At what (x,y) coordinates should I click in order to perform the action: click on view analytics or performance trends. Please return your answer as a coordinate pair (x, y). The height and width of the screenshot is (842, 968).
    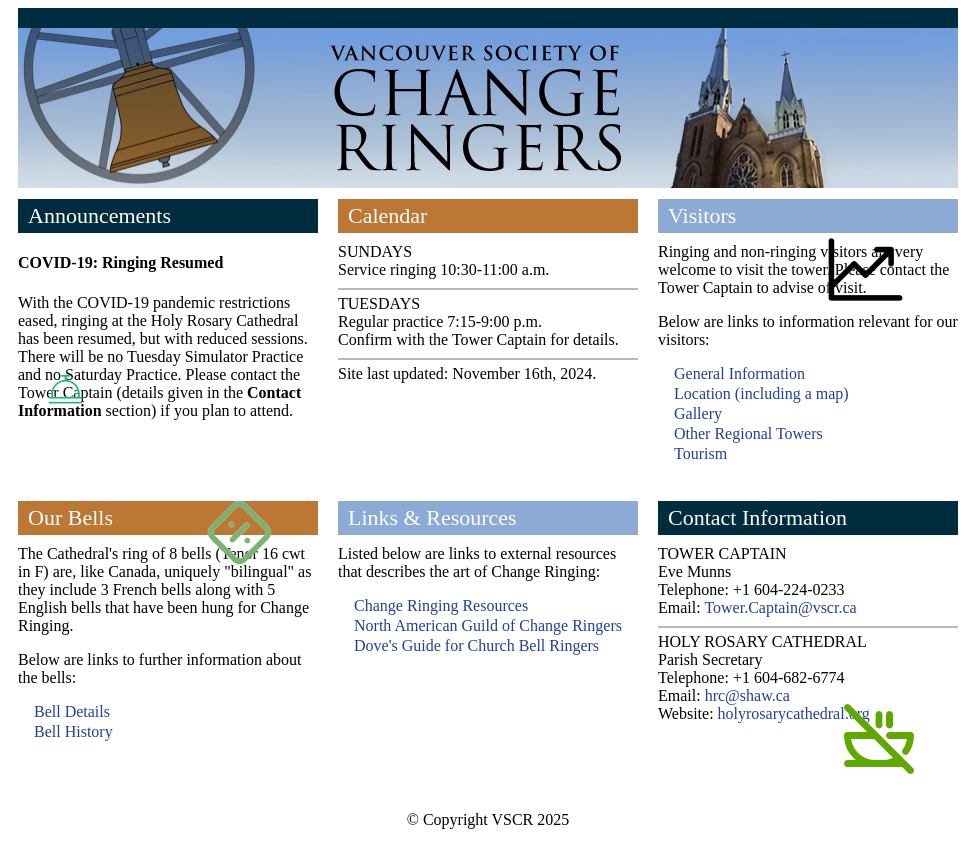
    Looking at the image, I should click on (865, 269).